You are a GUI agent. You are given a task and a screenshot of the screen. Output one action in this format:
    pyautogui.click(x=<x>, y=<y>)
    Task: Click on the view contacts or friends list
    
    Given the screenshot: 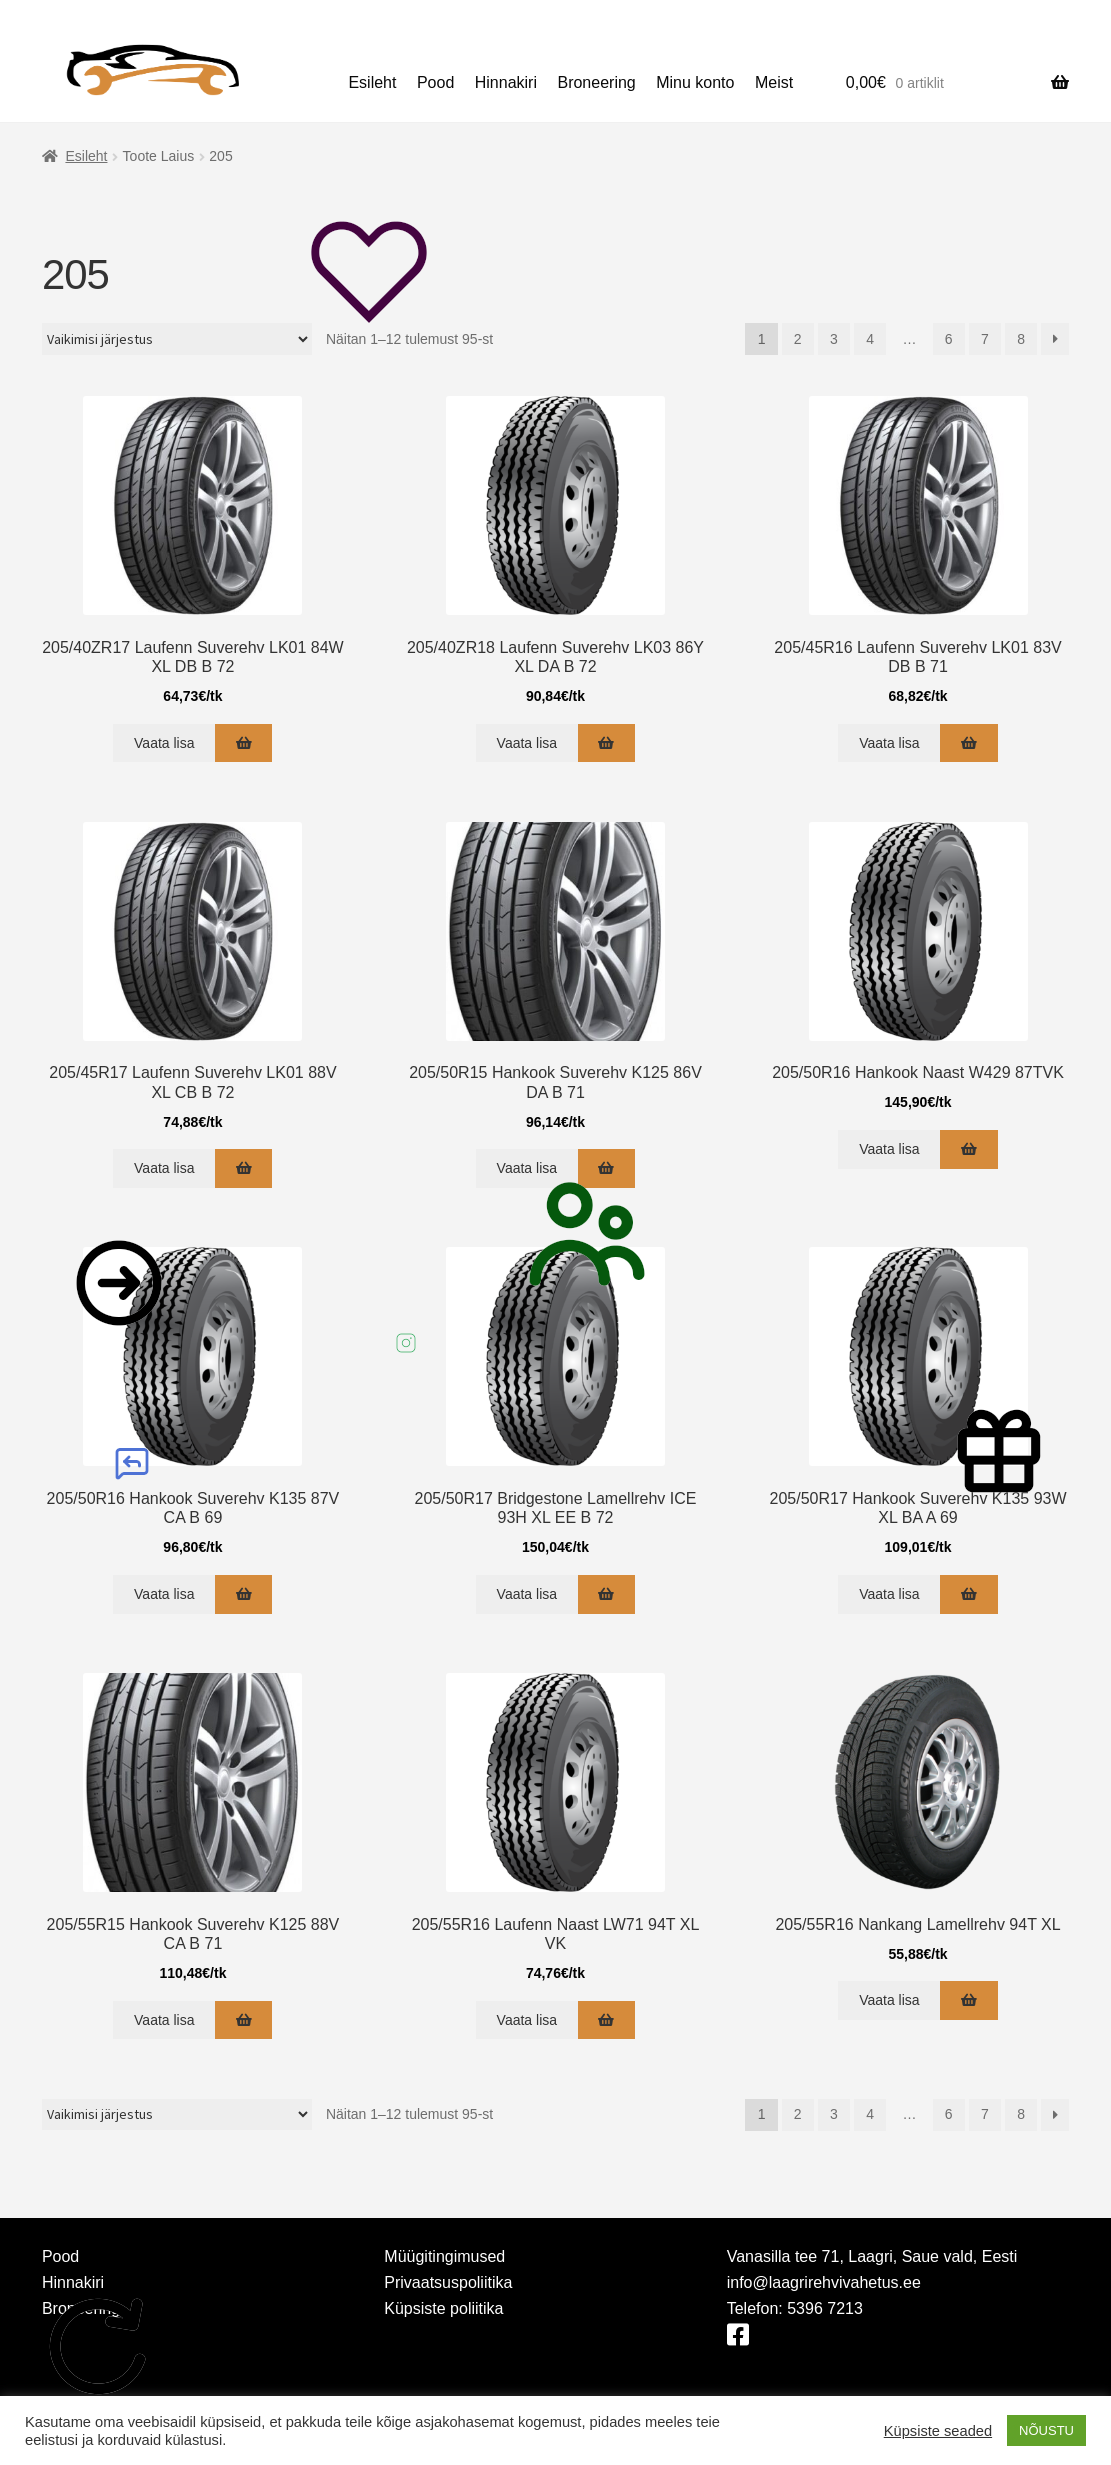 What is the action you would take?
    pyautogui.click(x=587, y=1234)
    